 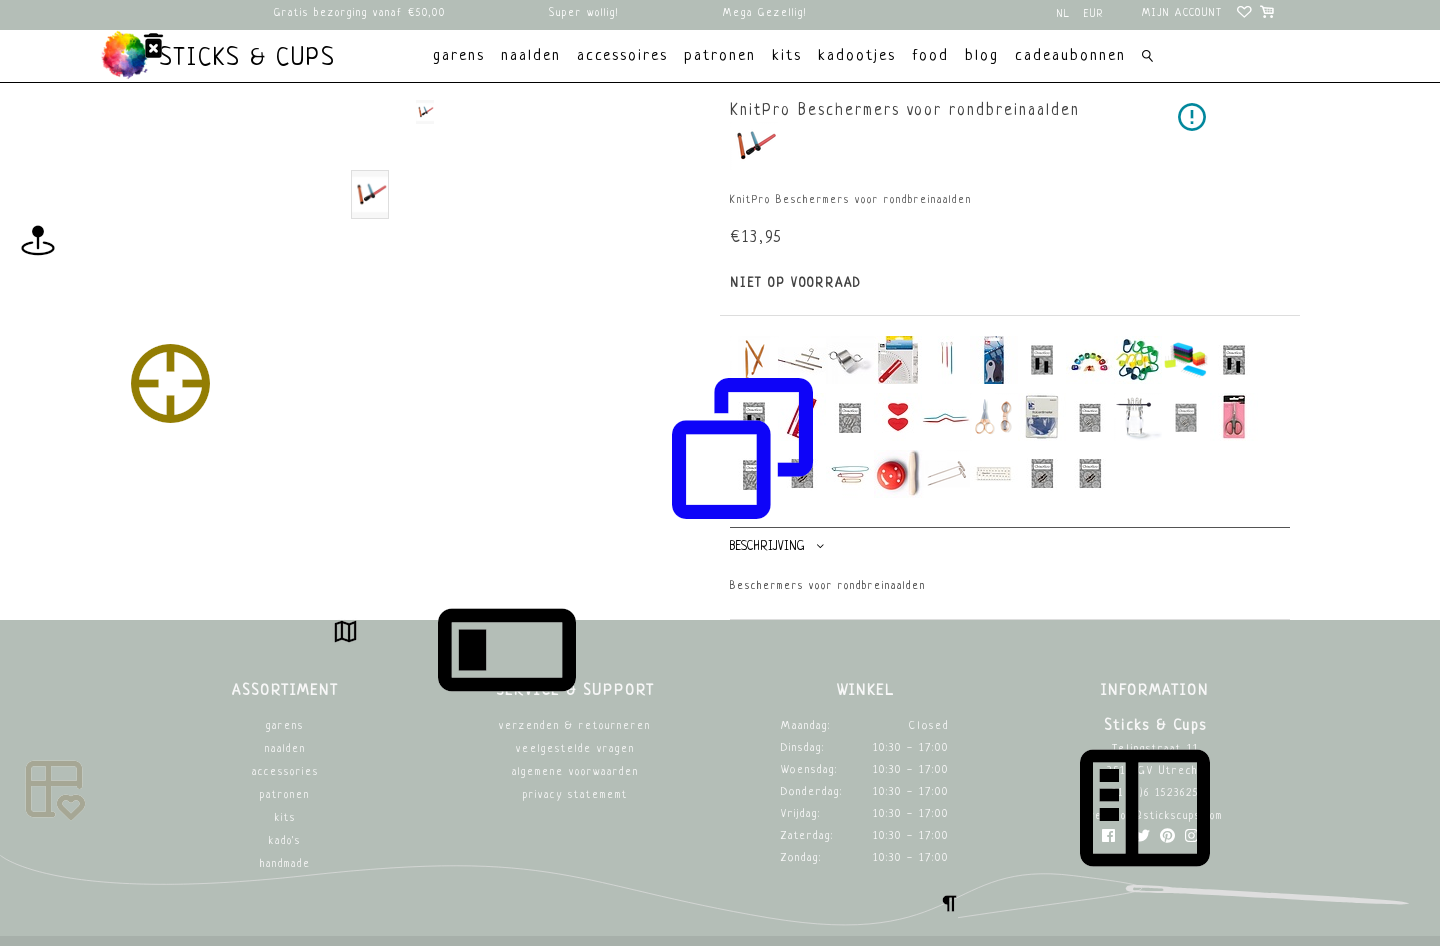 I want to click on toggle paragraph formatting options, so click(x=949, y=903).